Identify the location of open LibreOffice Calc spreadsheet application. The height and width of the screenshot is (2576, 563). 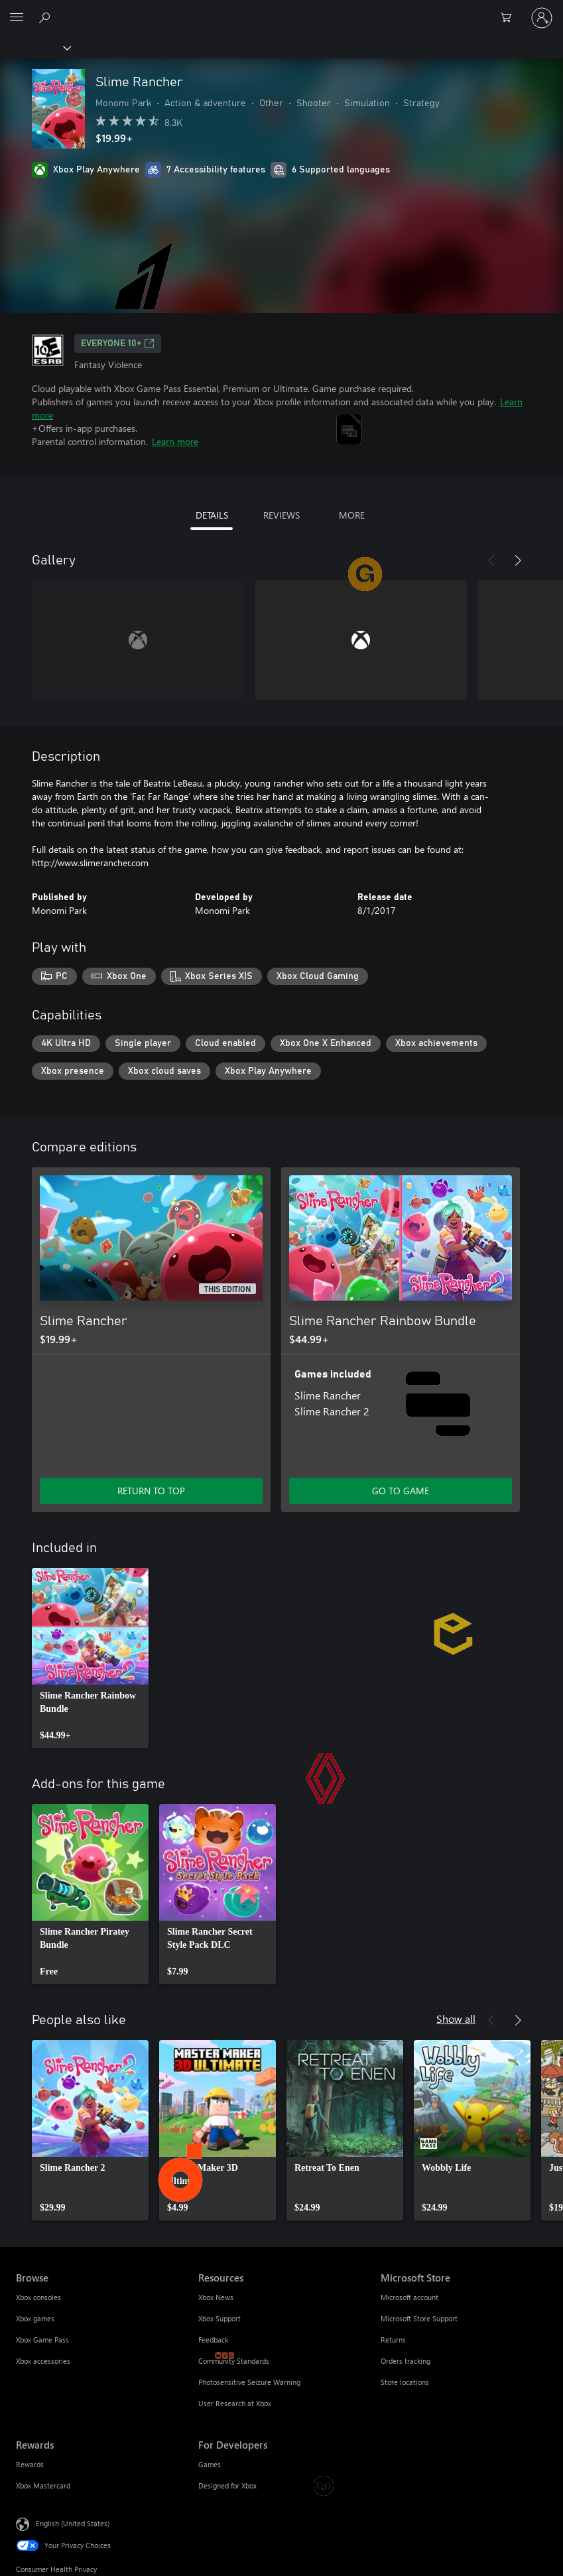
(349, 429).